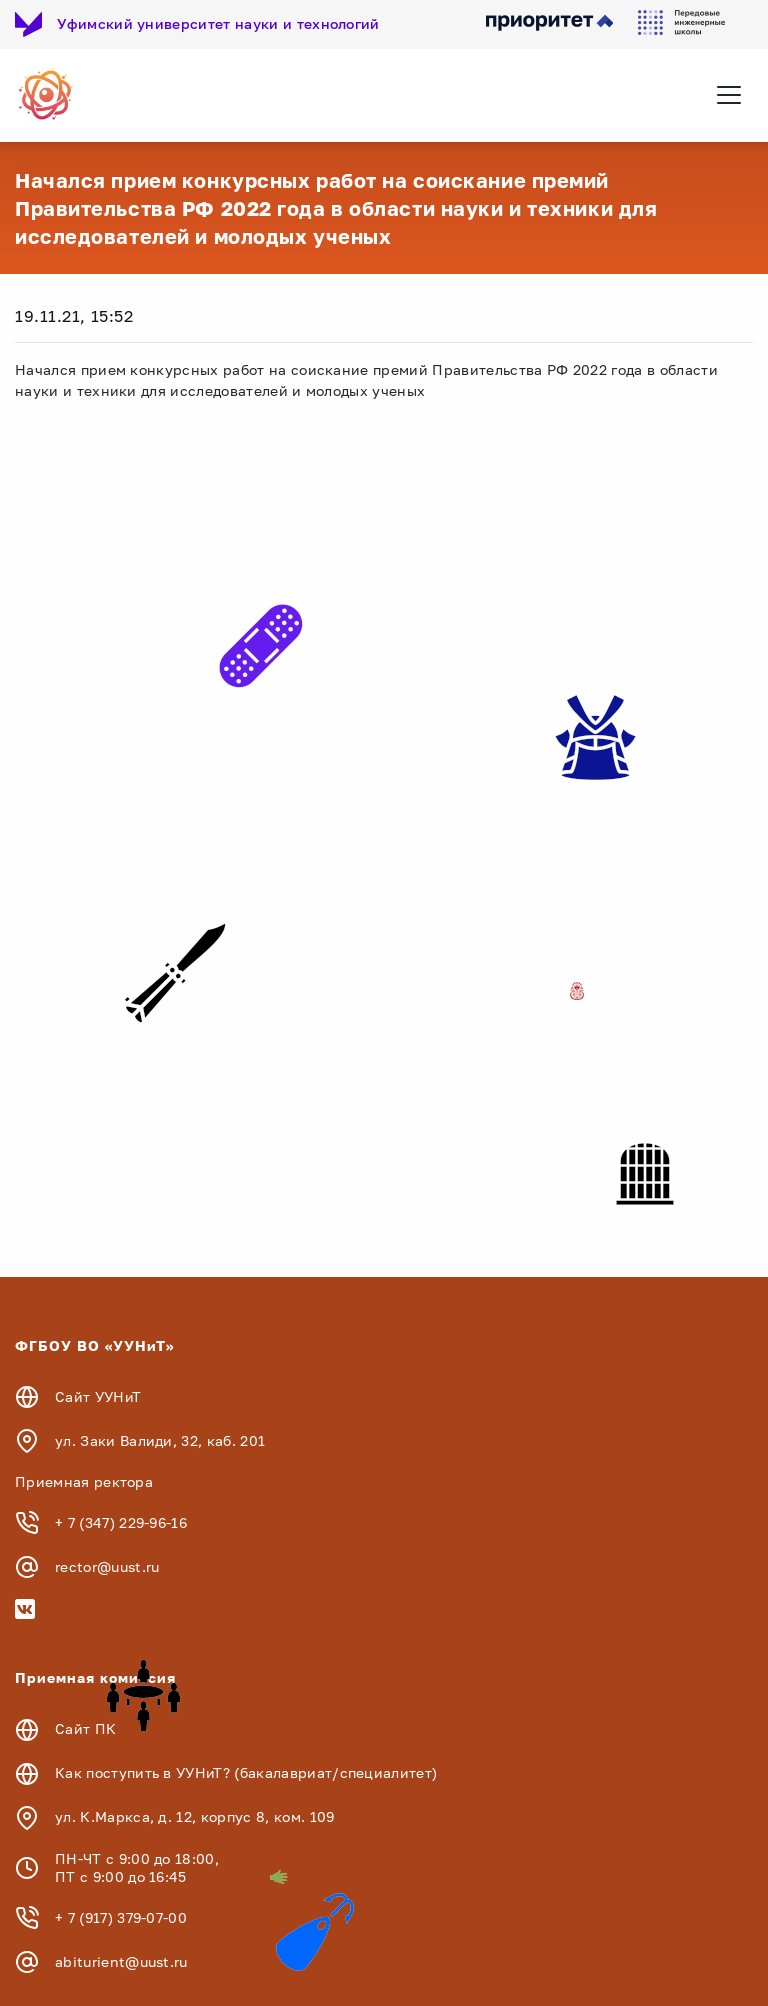  I want to click on play hand gesture in a game (paper in rock-paper-scissors), so click(279, 1876).